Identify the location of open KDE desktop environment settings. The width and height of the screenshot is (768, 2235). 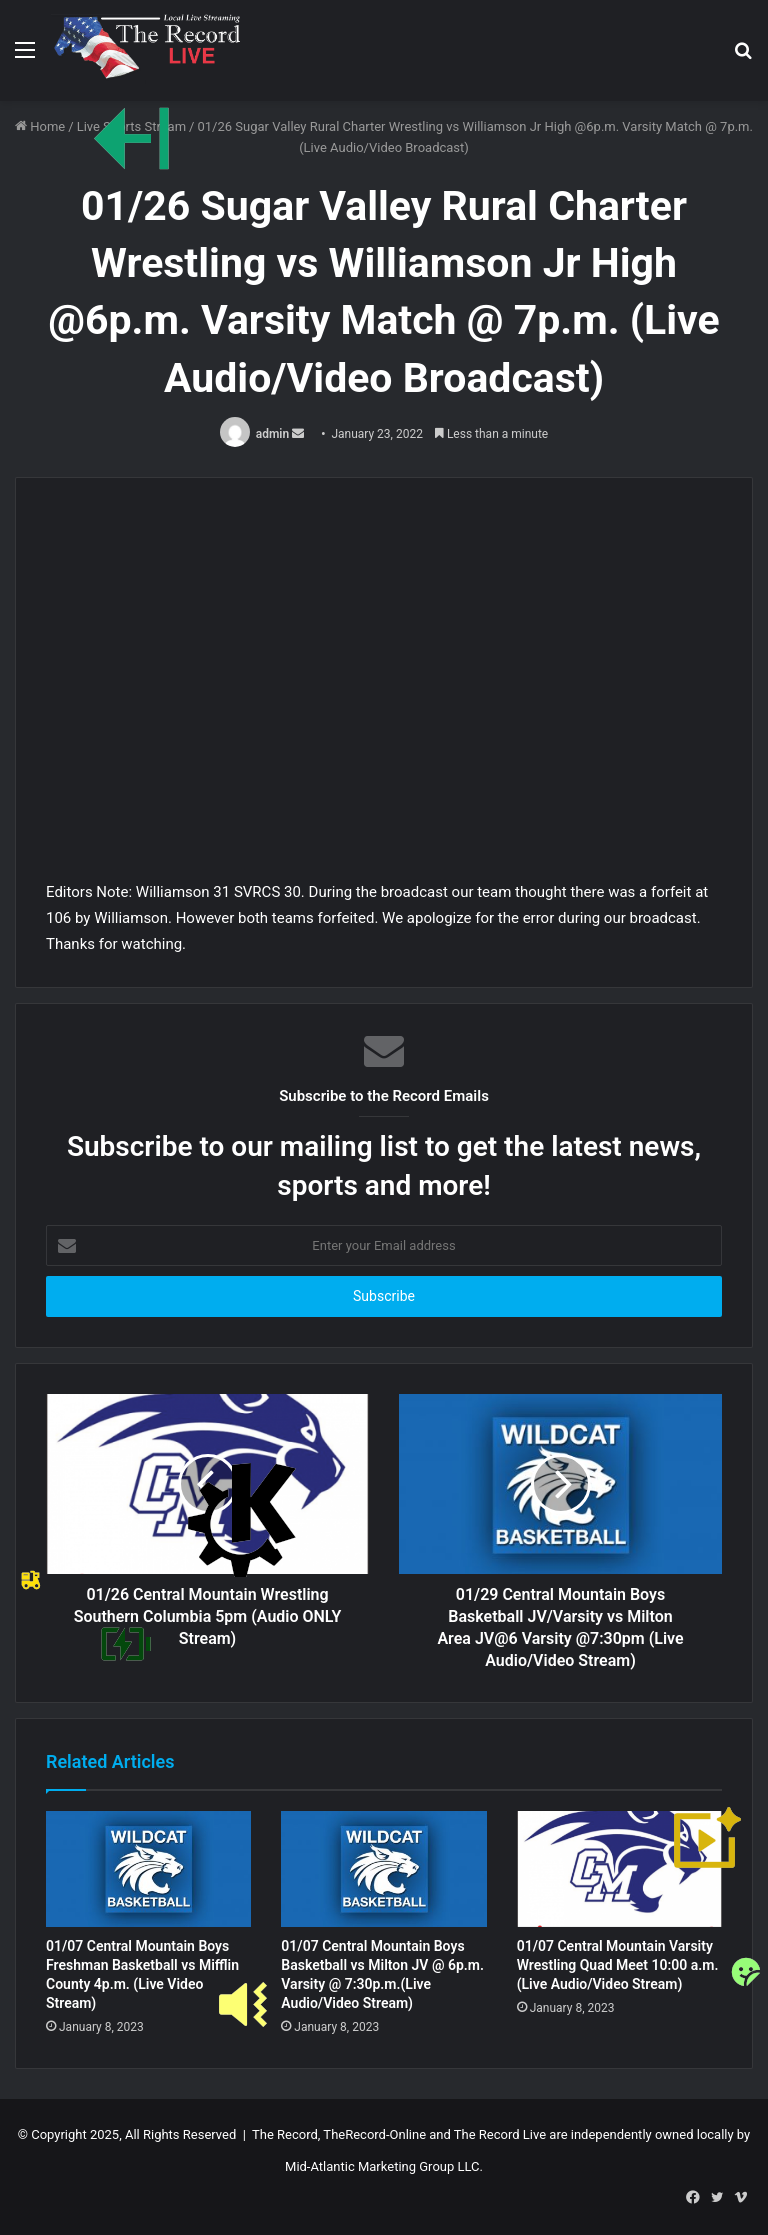
(242, 1520).